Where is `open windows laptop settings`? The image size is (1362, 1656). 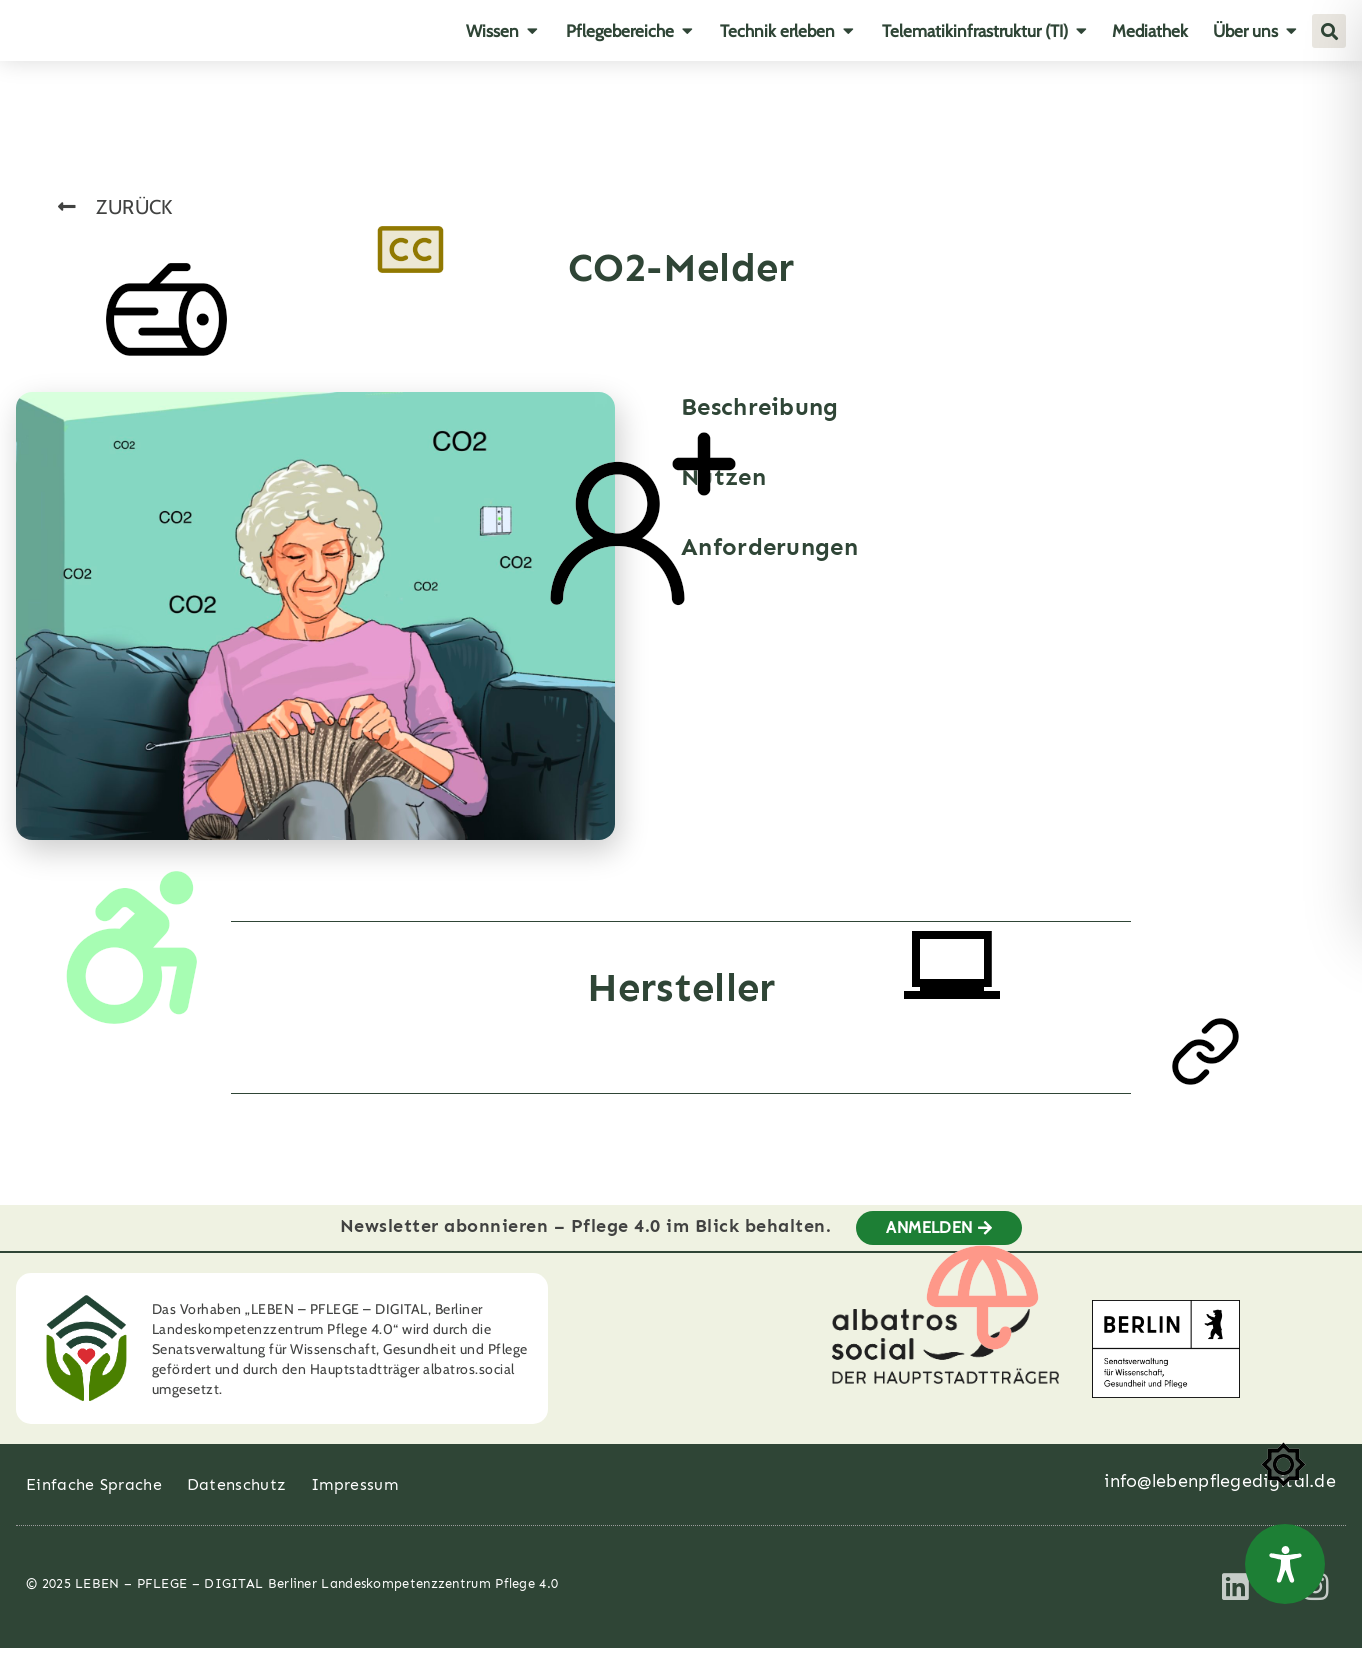 open windows laptop settings is located at coordinates (952, 967).